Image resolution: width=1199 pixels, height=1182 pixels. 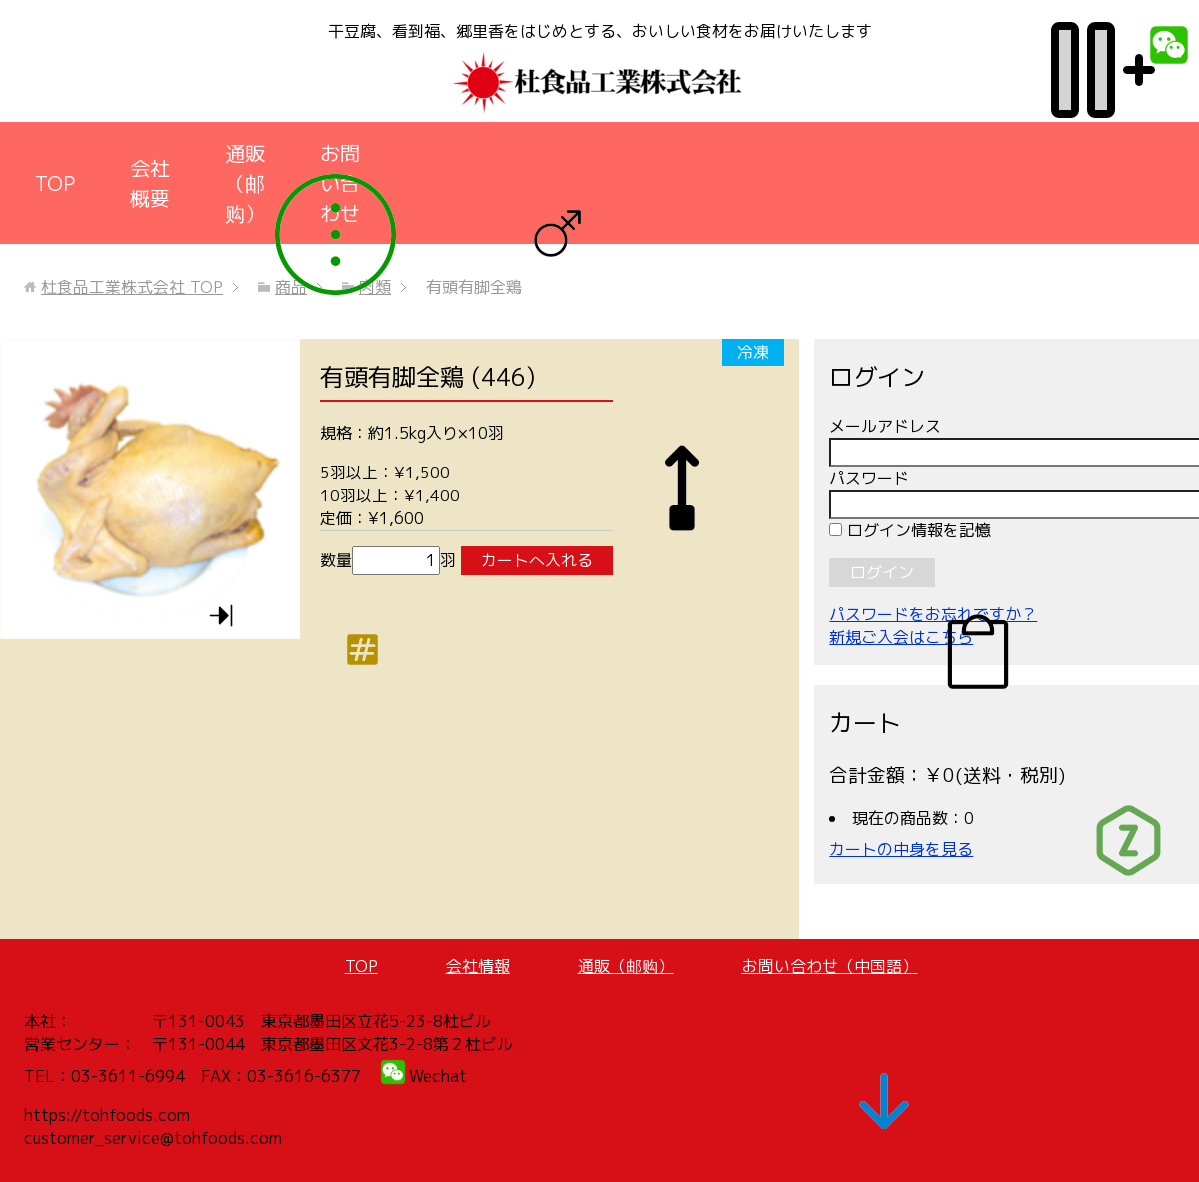 What do you see at coordinates (978, 653) in the screenshot?
I see `copy to clipboard` at bounding box center [978, 653].